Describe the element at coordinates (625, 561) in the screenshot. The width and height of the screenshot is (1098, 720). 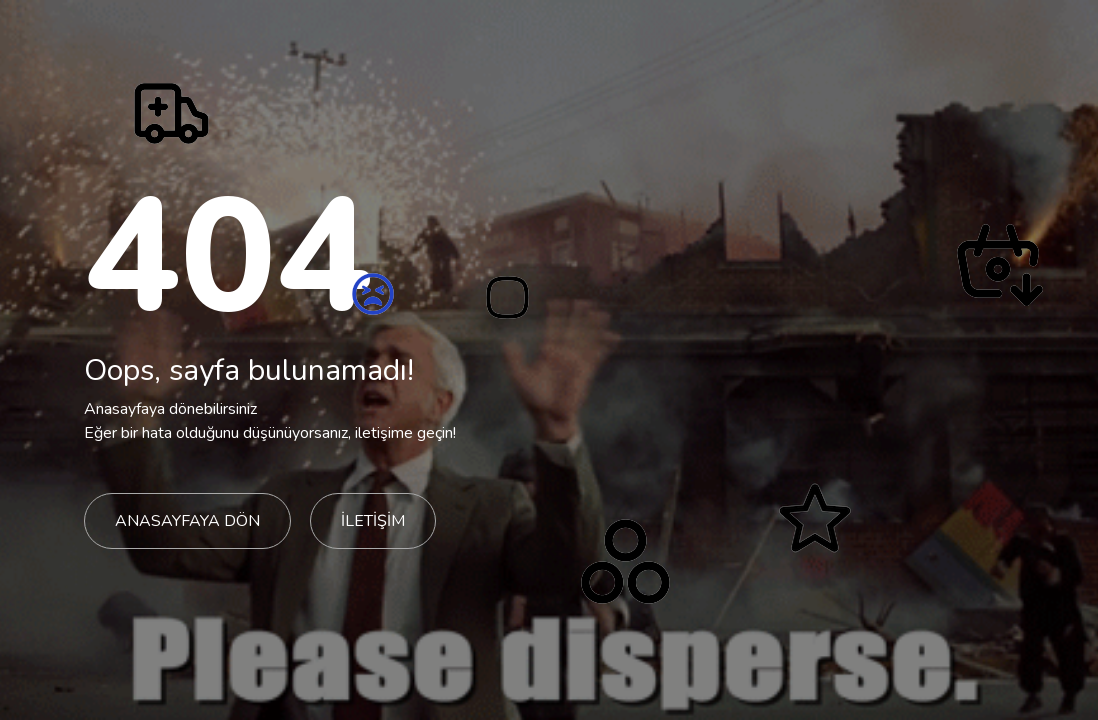
I see `view connected groups or clusters` at that location.